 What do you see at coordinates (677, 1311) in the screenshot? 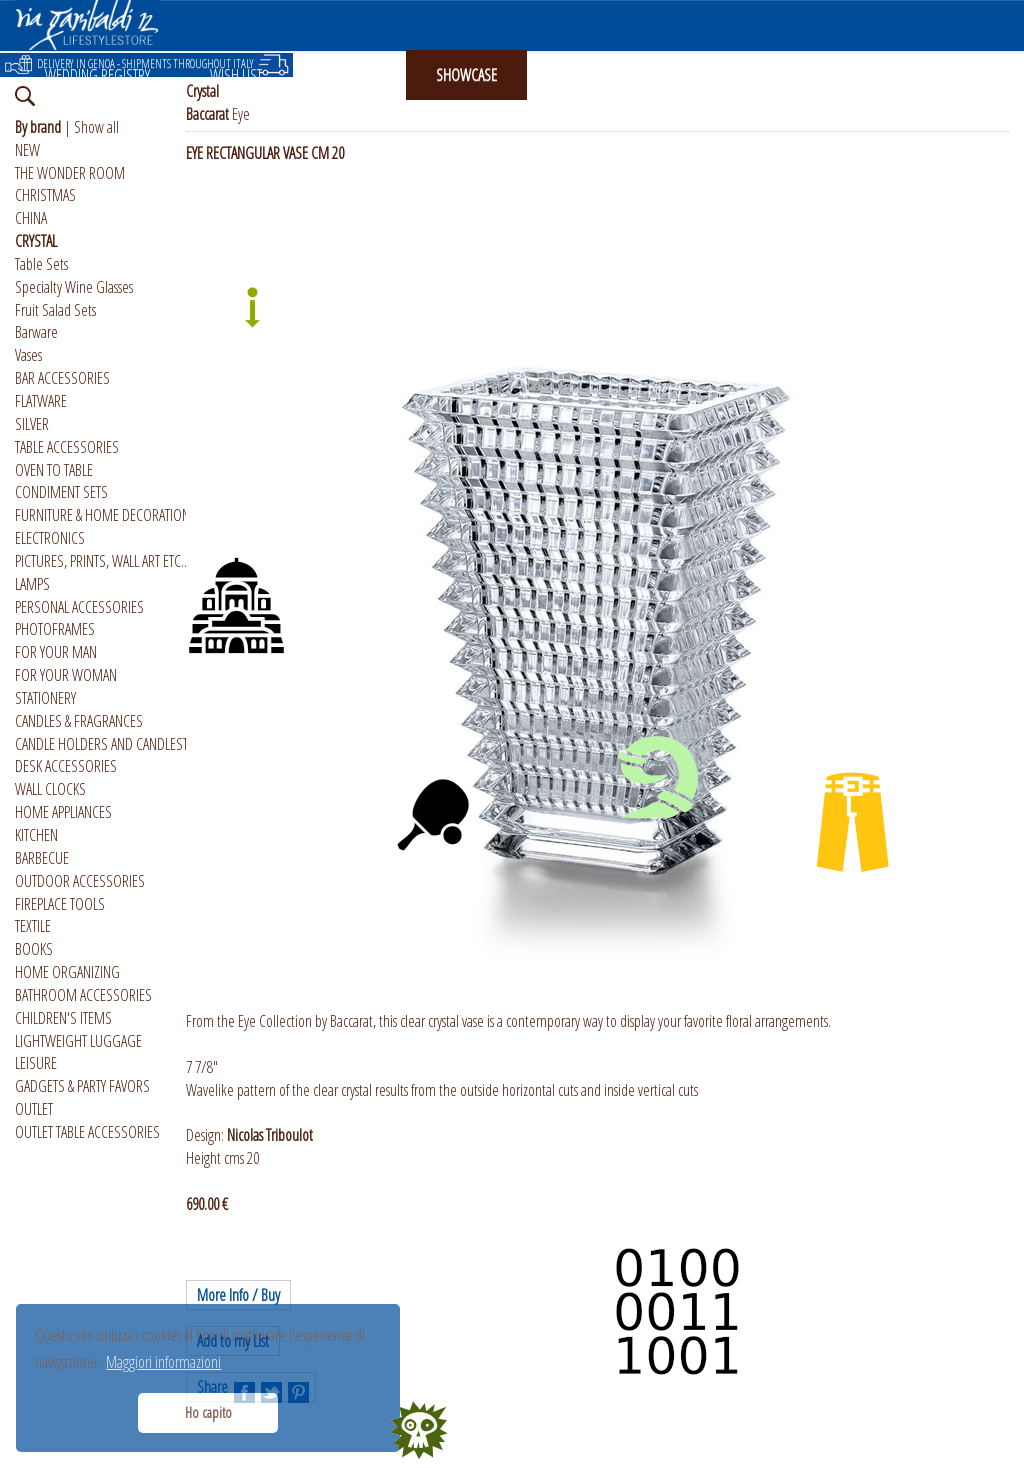
I see `access computing or data processing features` at bounding box center [677, 1311].